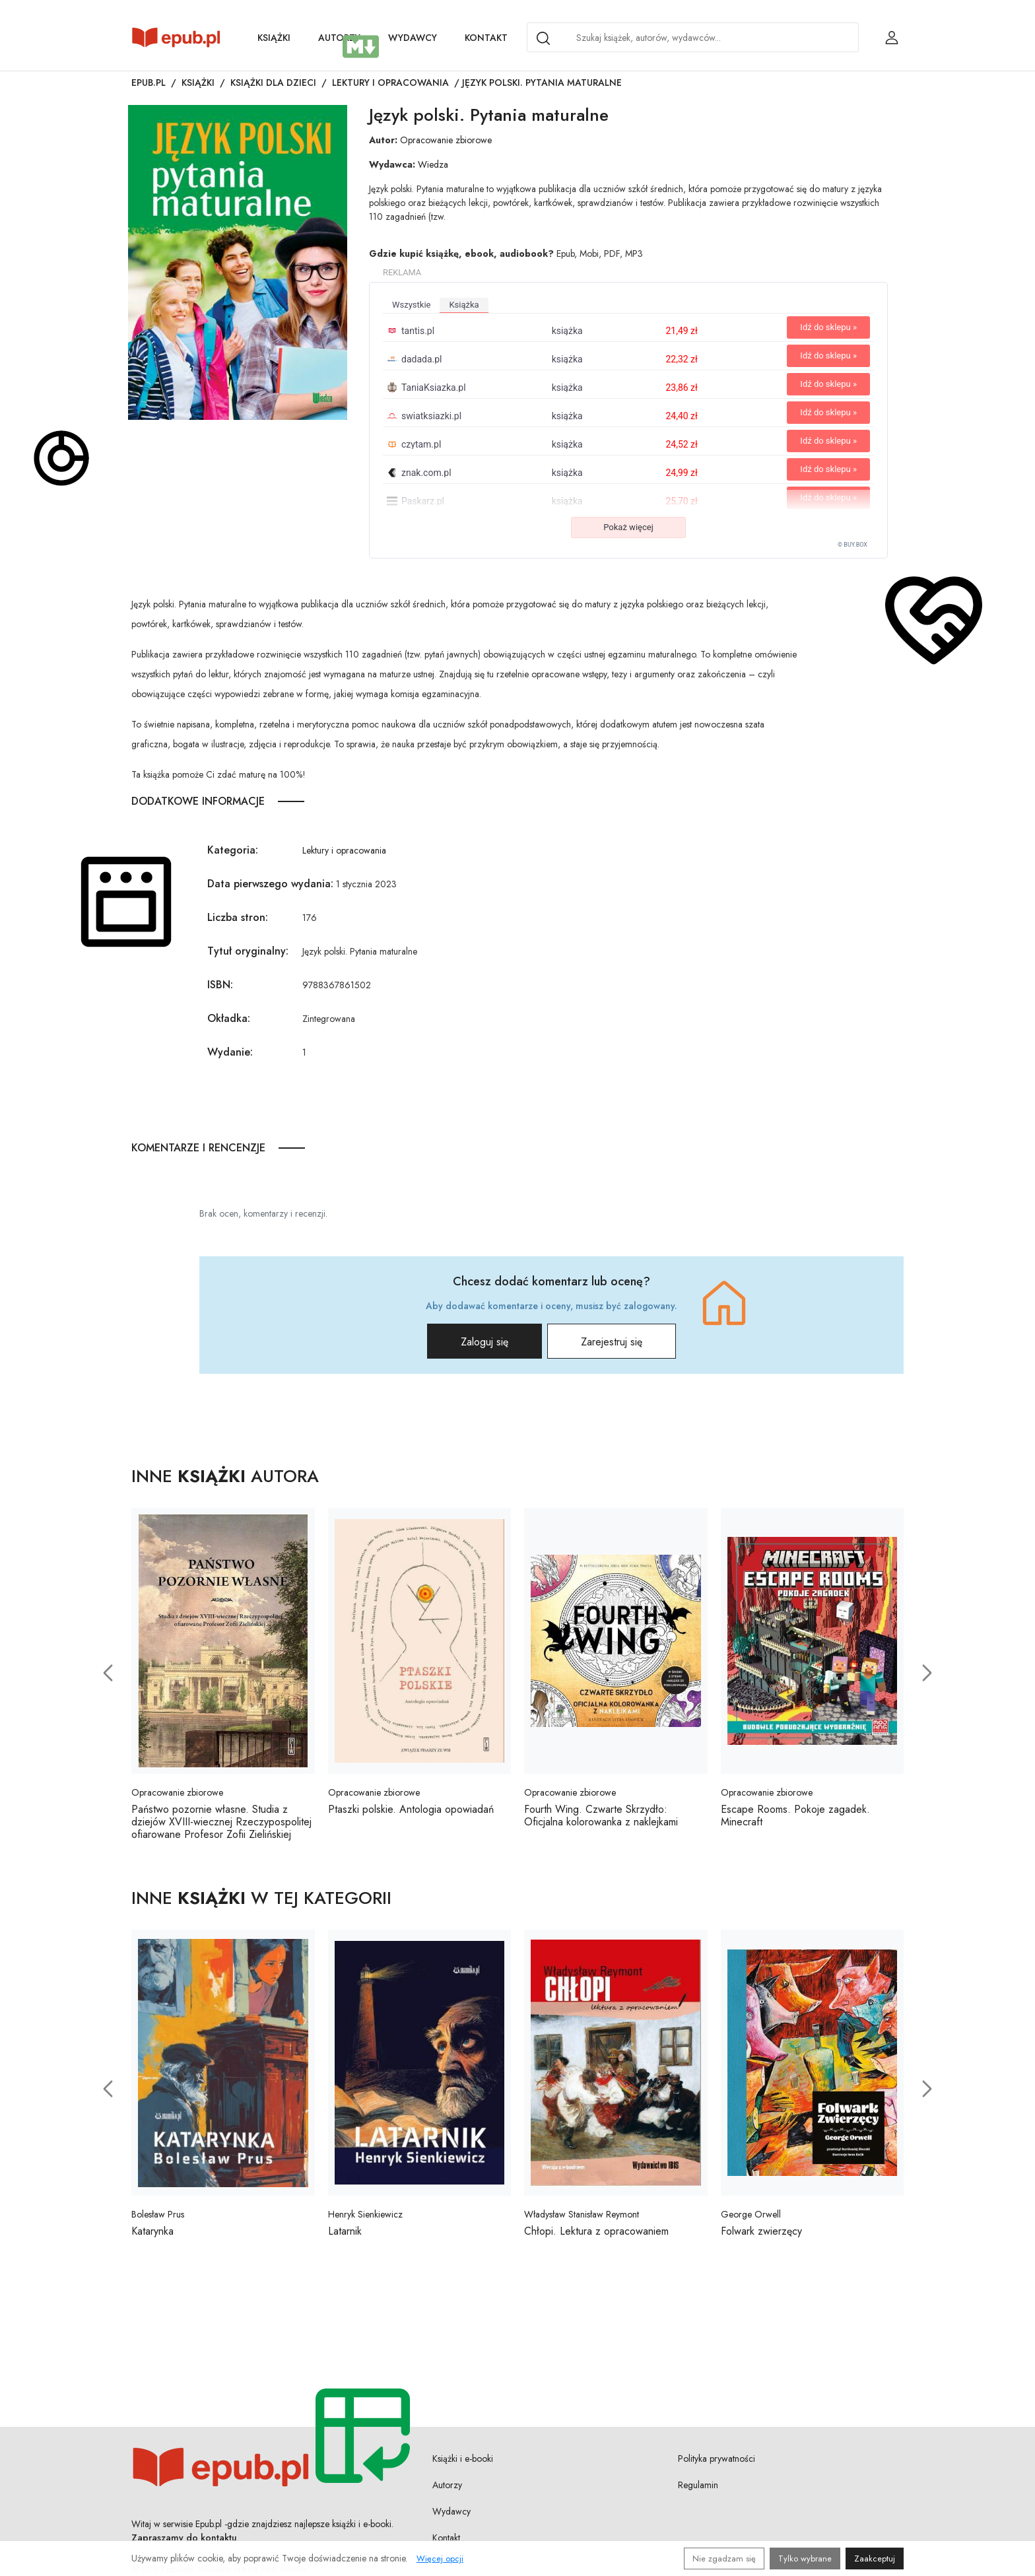 Image resolution: width=1035 pixels, height=2576 pixels. I want to click on format text using markdown, so click(360, 46).